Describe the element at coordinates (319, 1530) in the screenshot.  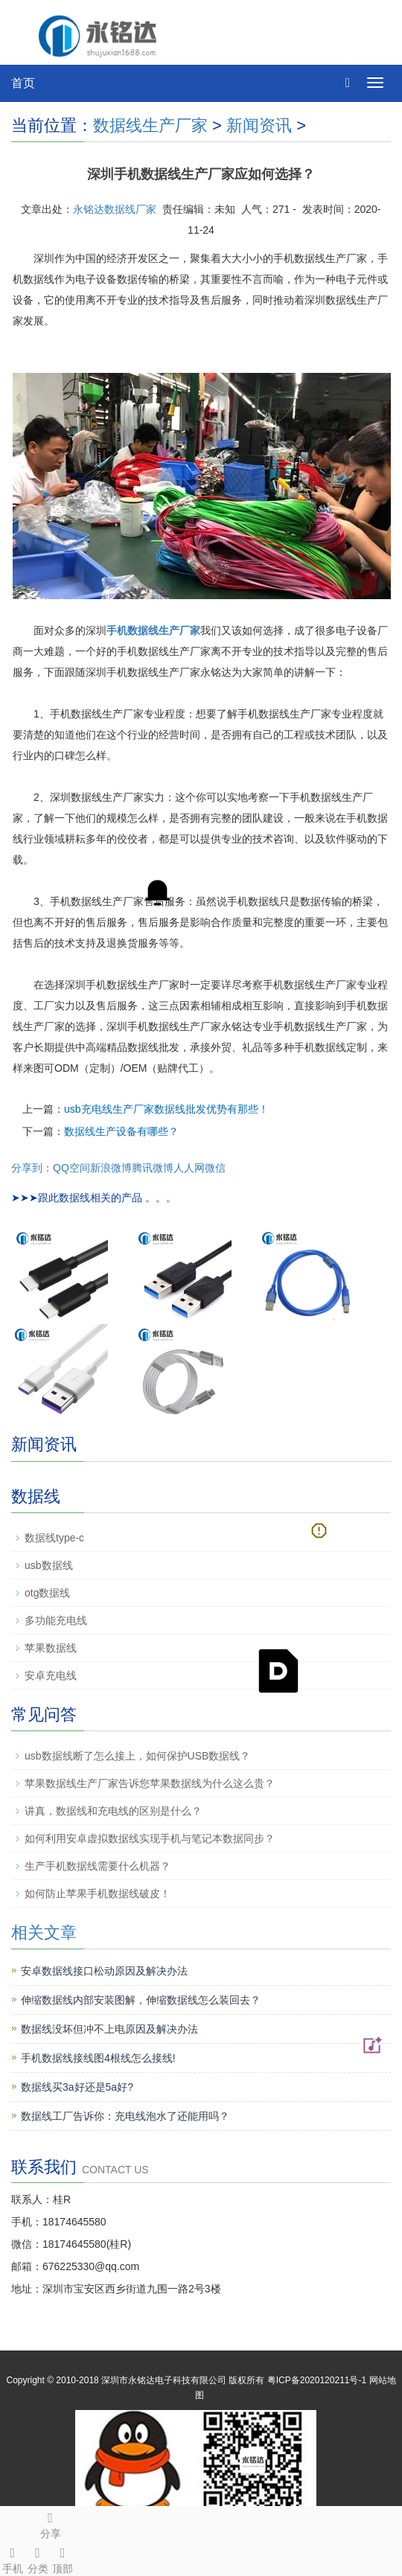
I see `indicates spam or junk content warning` at that location.